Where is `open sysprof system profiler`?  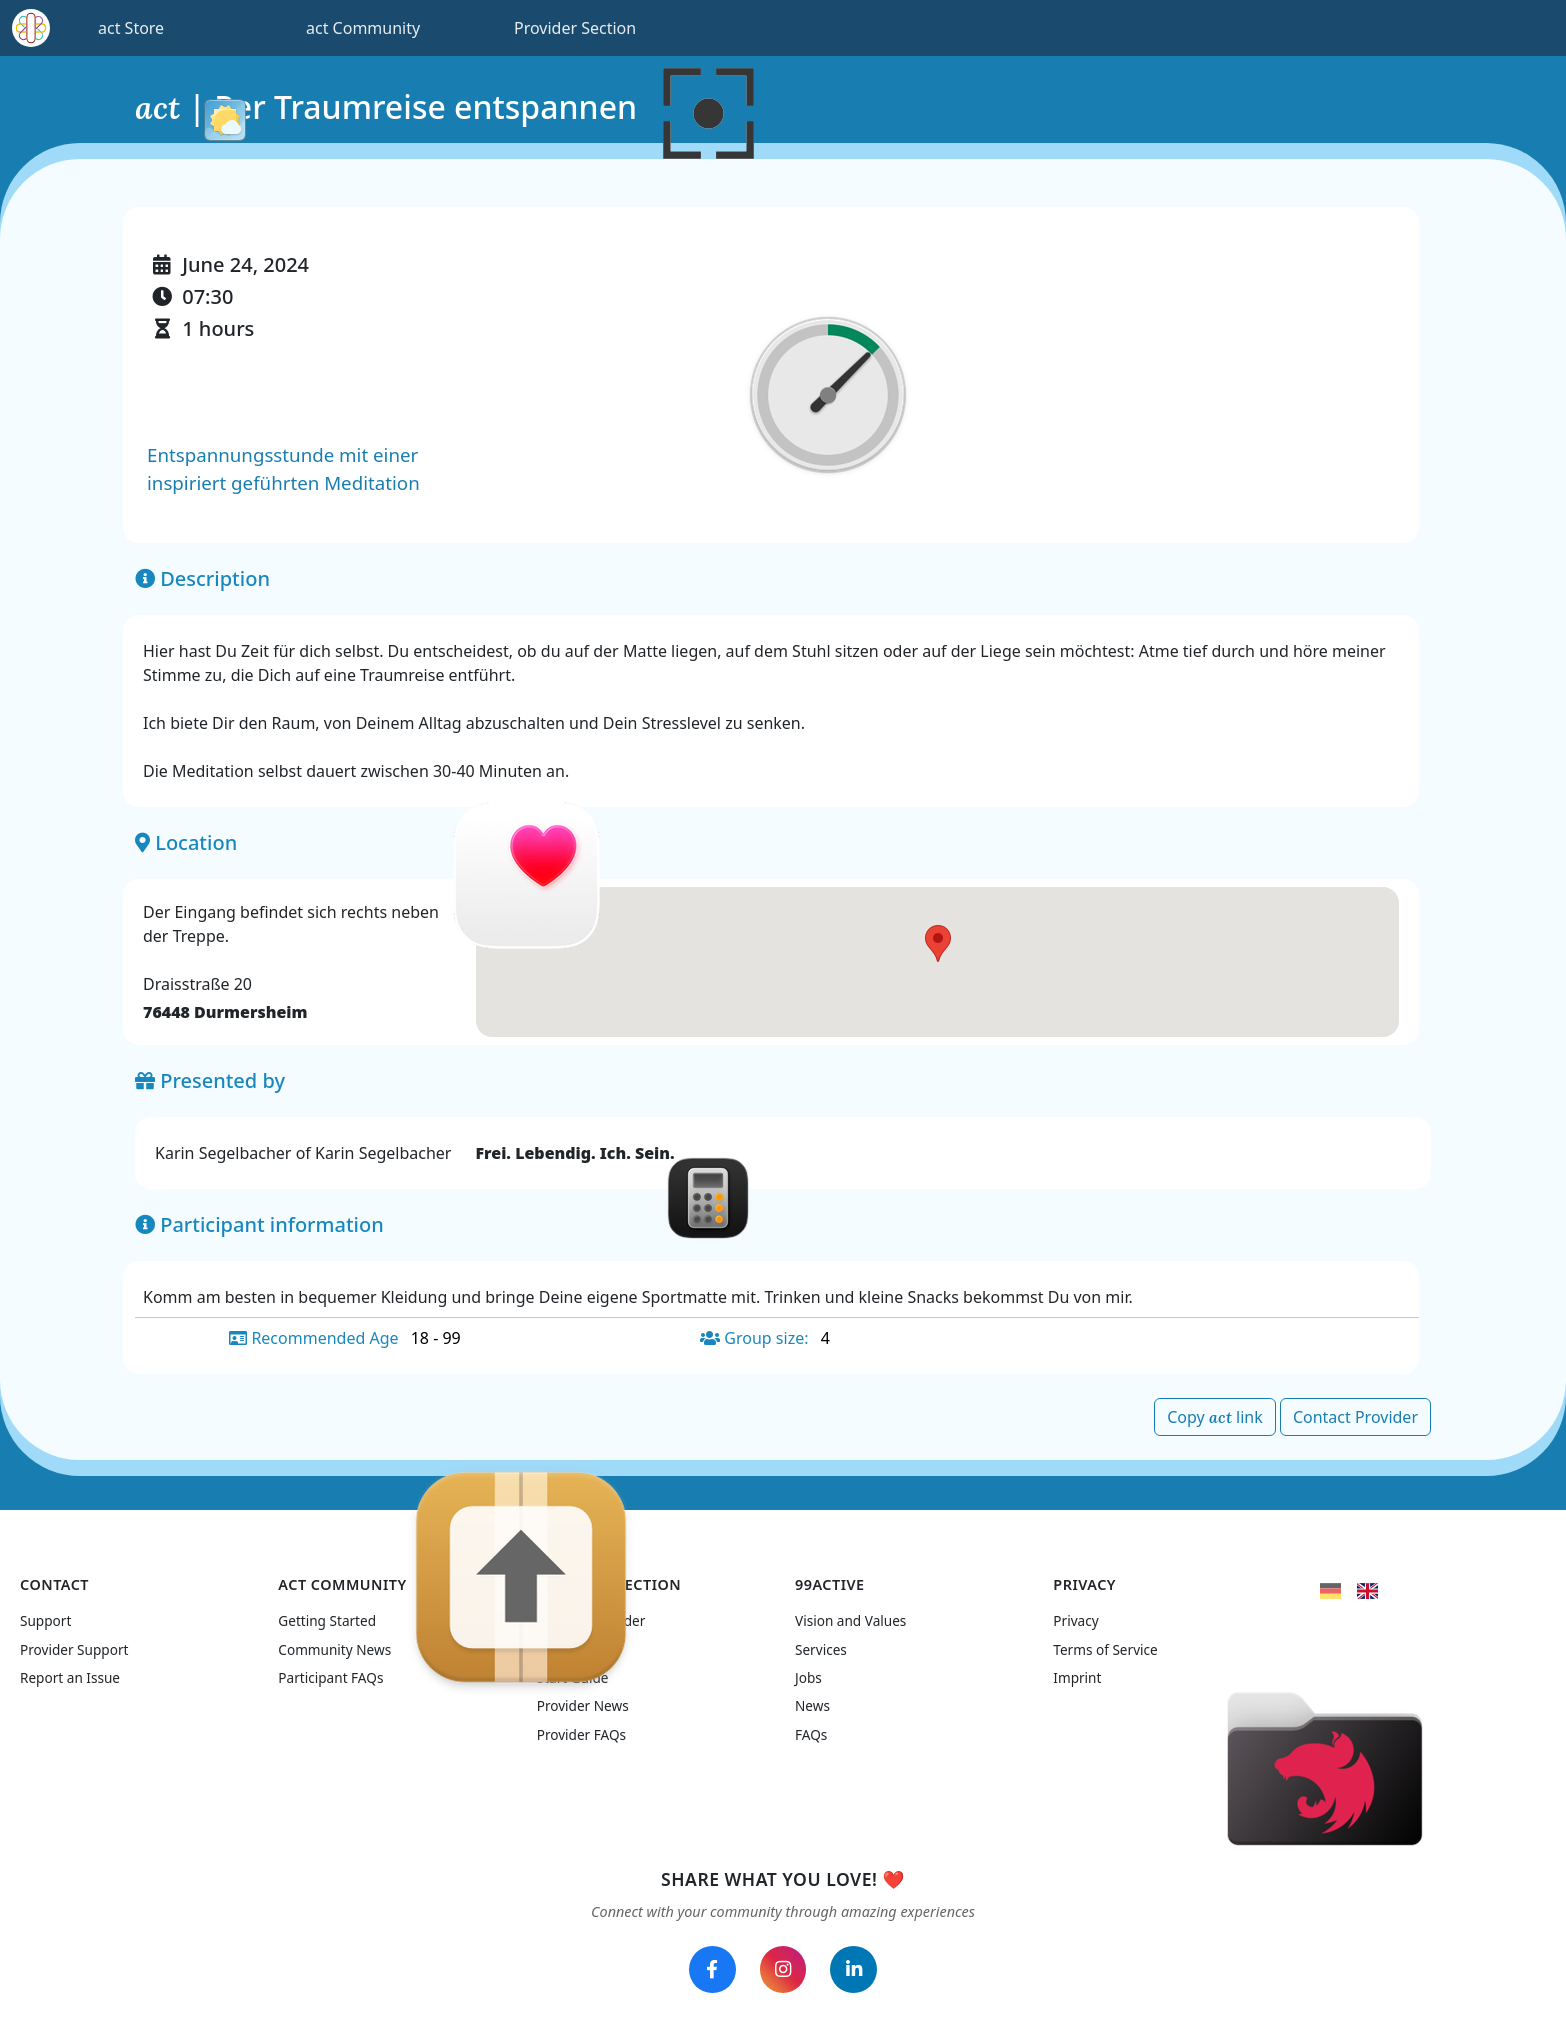 open sysprof system profiler is located at coordinates (828, 395).